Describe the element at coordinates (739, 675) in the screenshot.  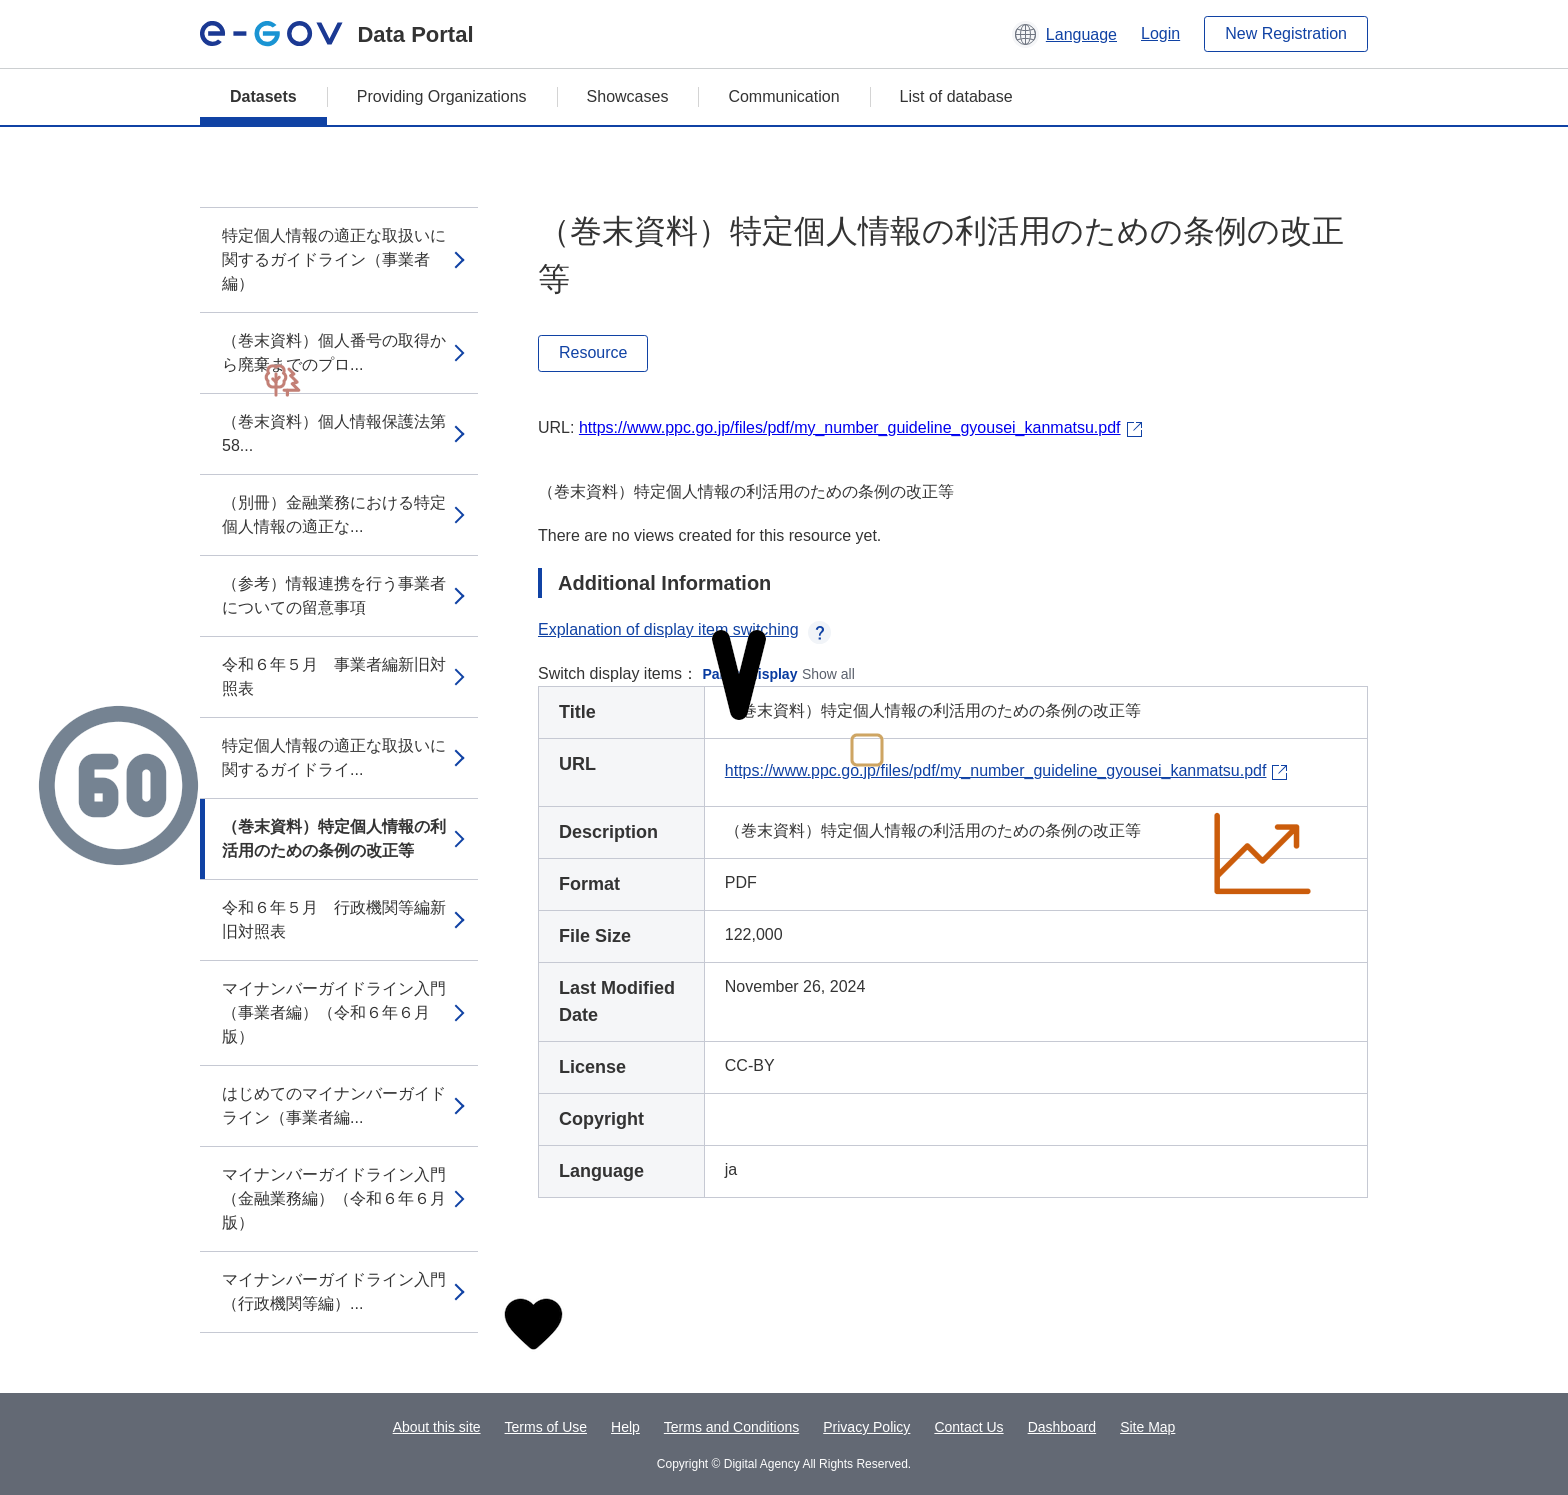
I see `indicates a "v" keyboard shortcut or hotkey` at that location.